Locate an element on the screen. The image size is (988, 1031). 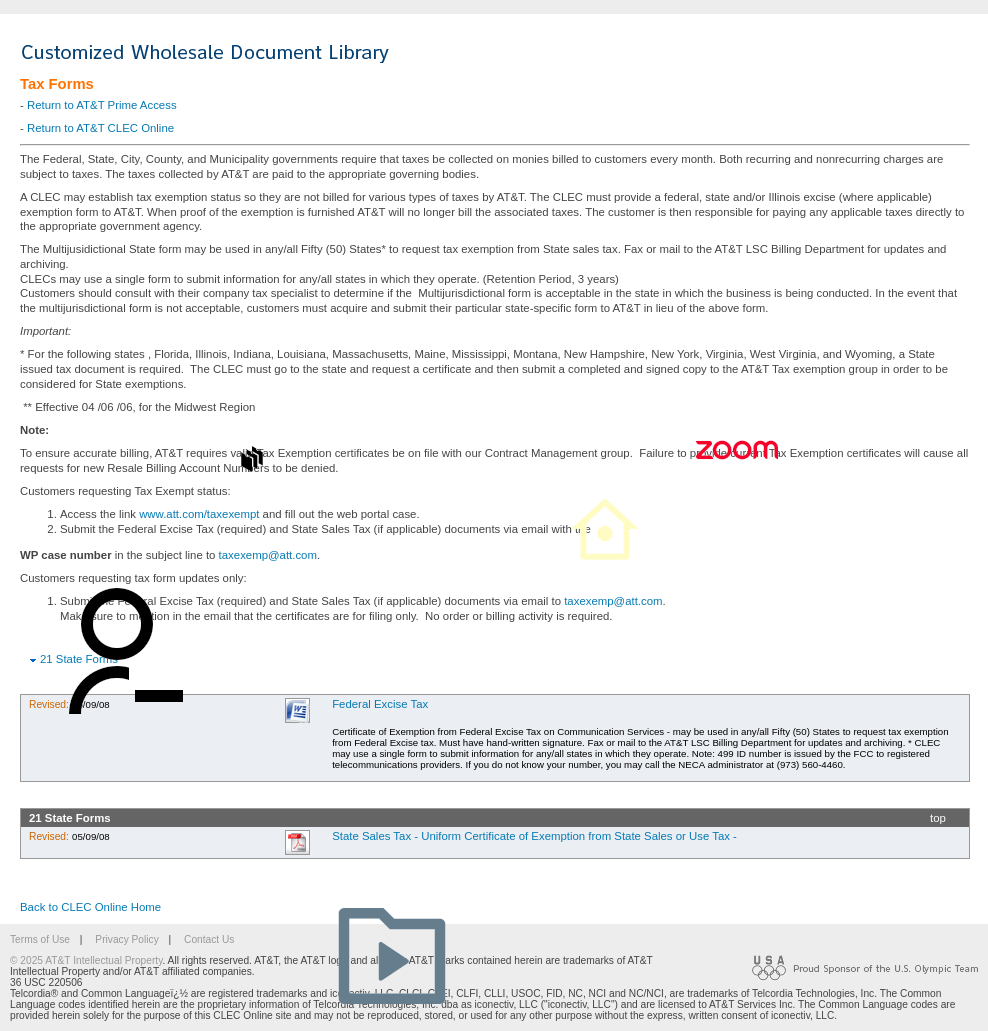
navigate to home screen is located at coordinates (605, 532).